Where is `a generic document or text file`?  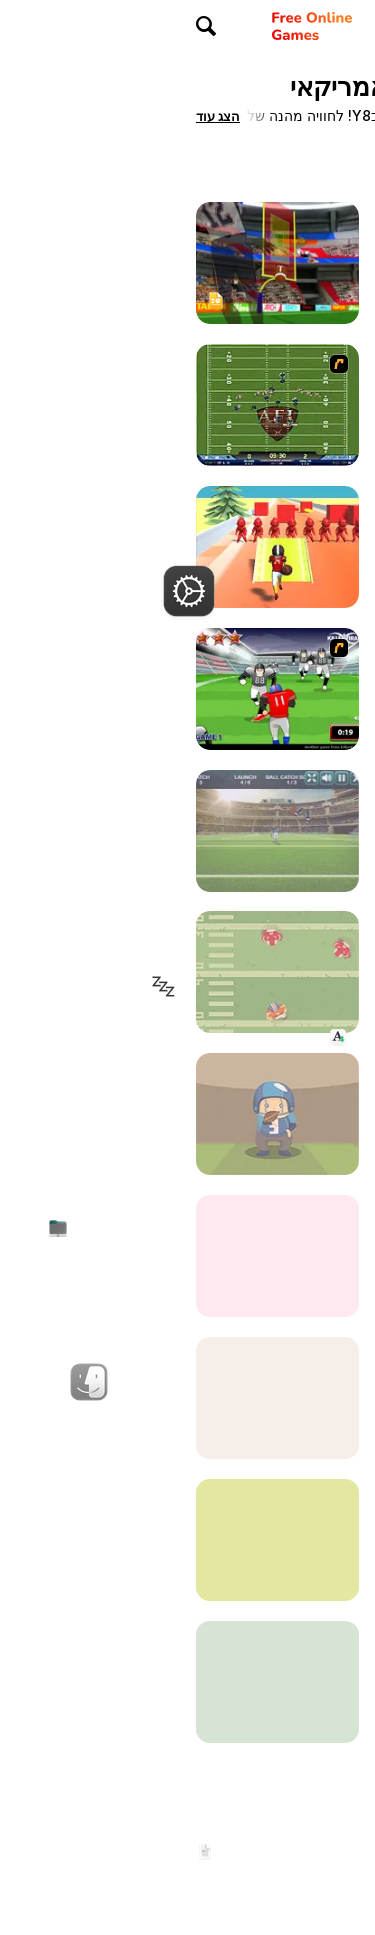 a generic document or text file is located at coordinates (205, 1852).